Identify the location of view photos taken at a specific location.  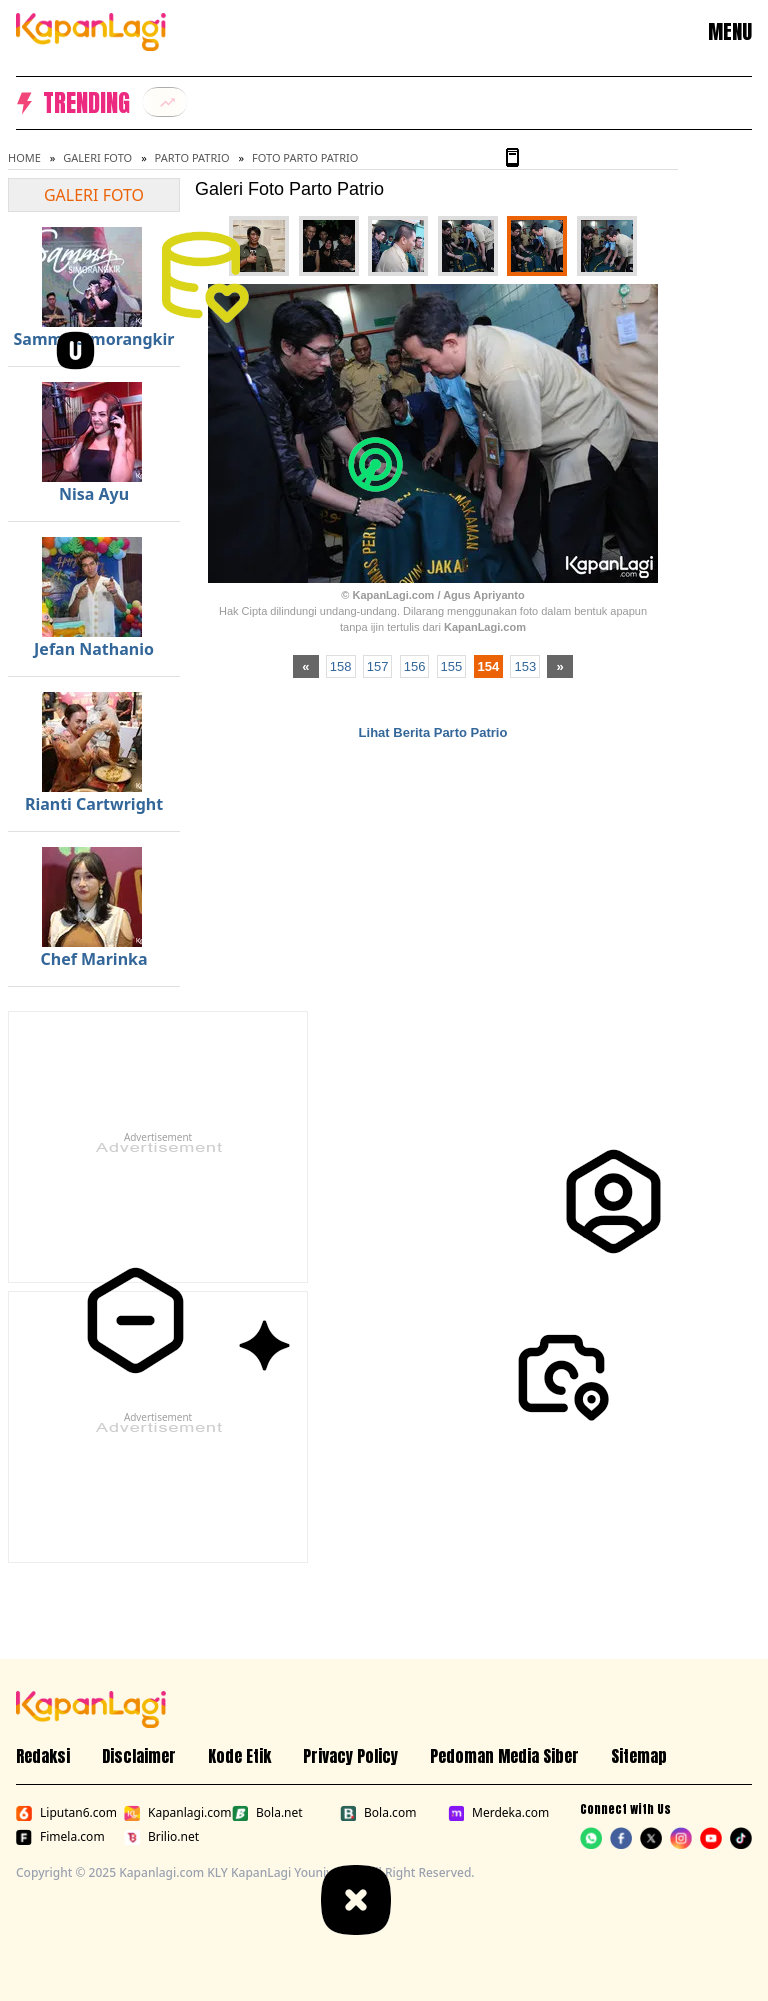
(561, 1373).